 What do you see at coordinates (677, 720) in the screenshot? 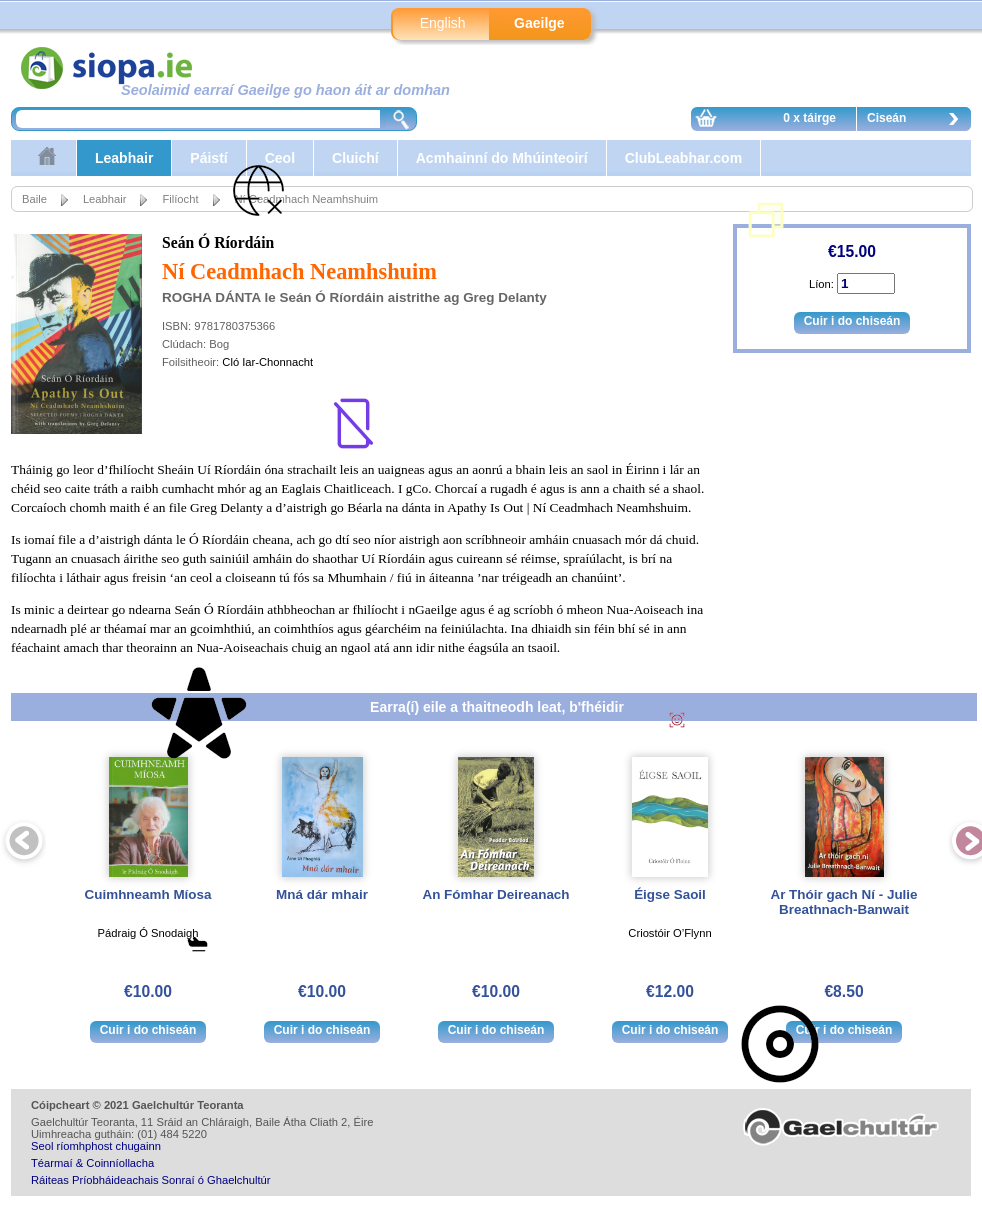
I see `scan face to unlock or authenticate` at bounding box center [677, 720].